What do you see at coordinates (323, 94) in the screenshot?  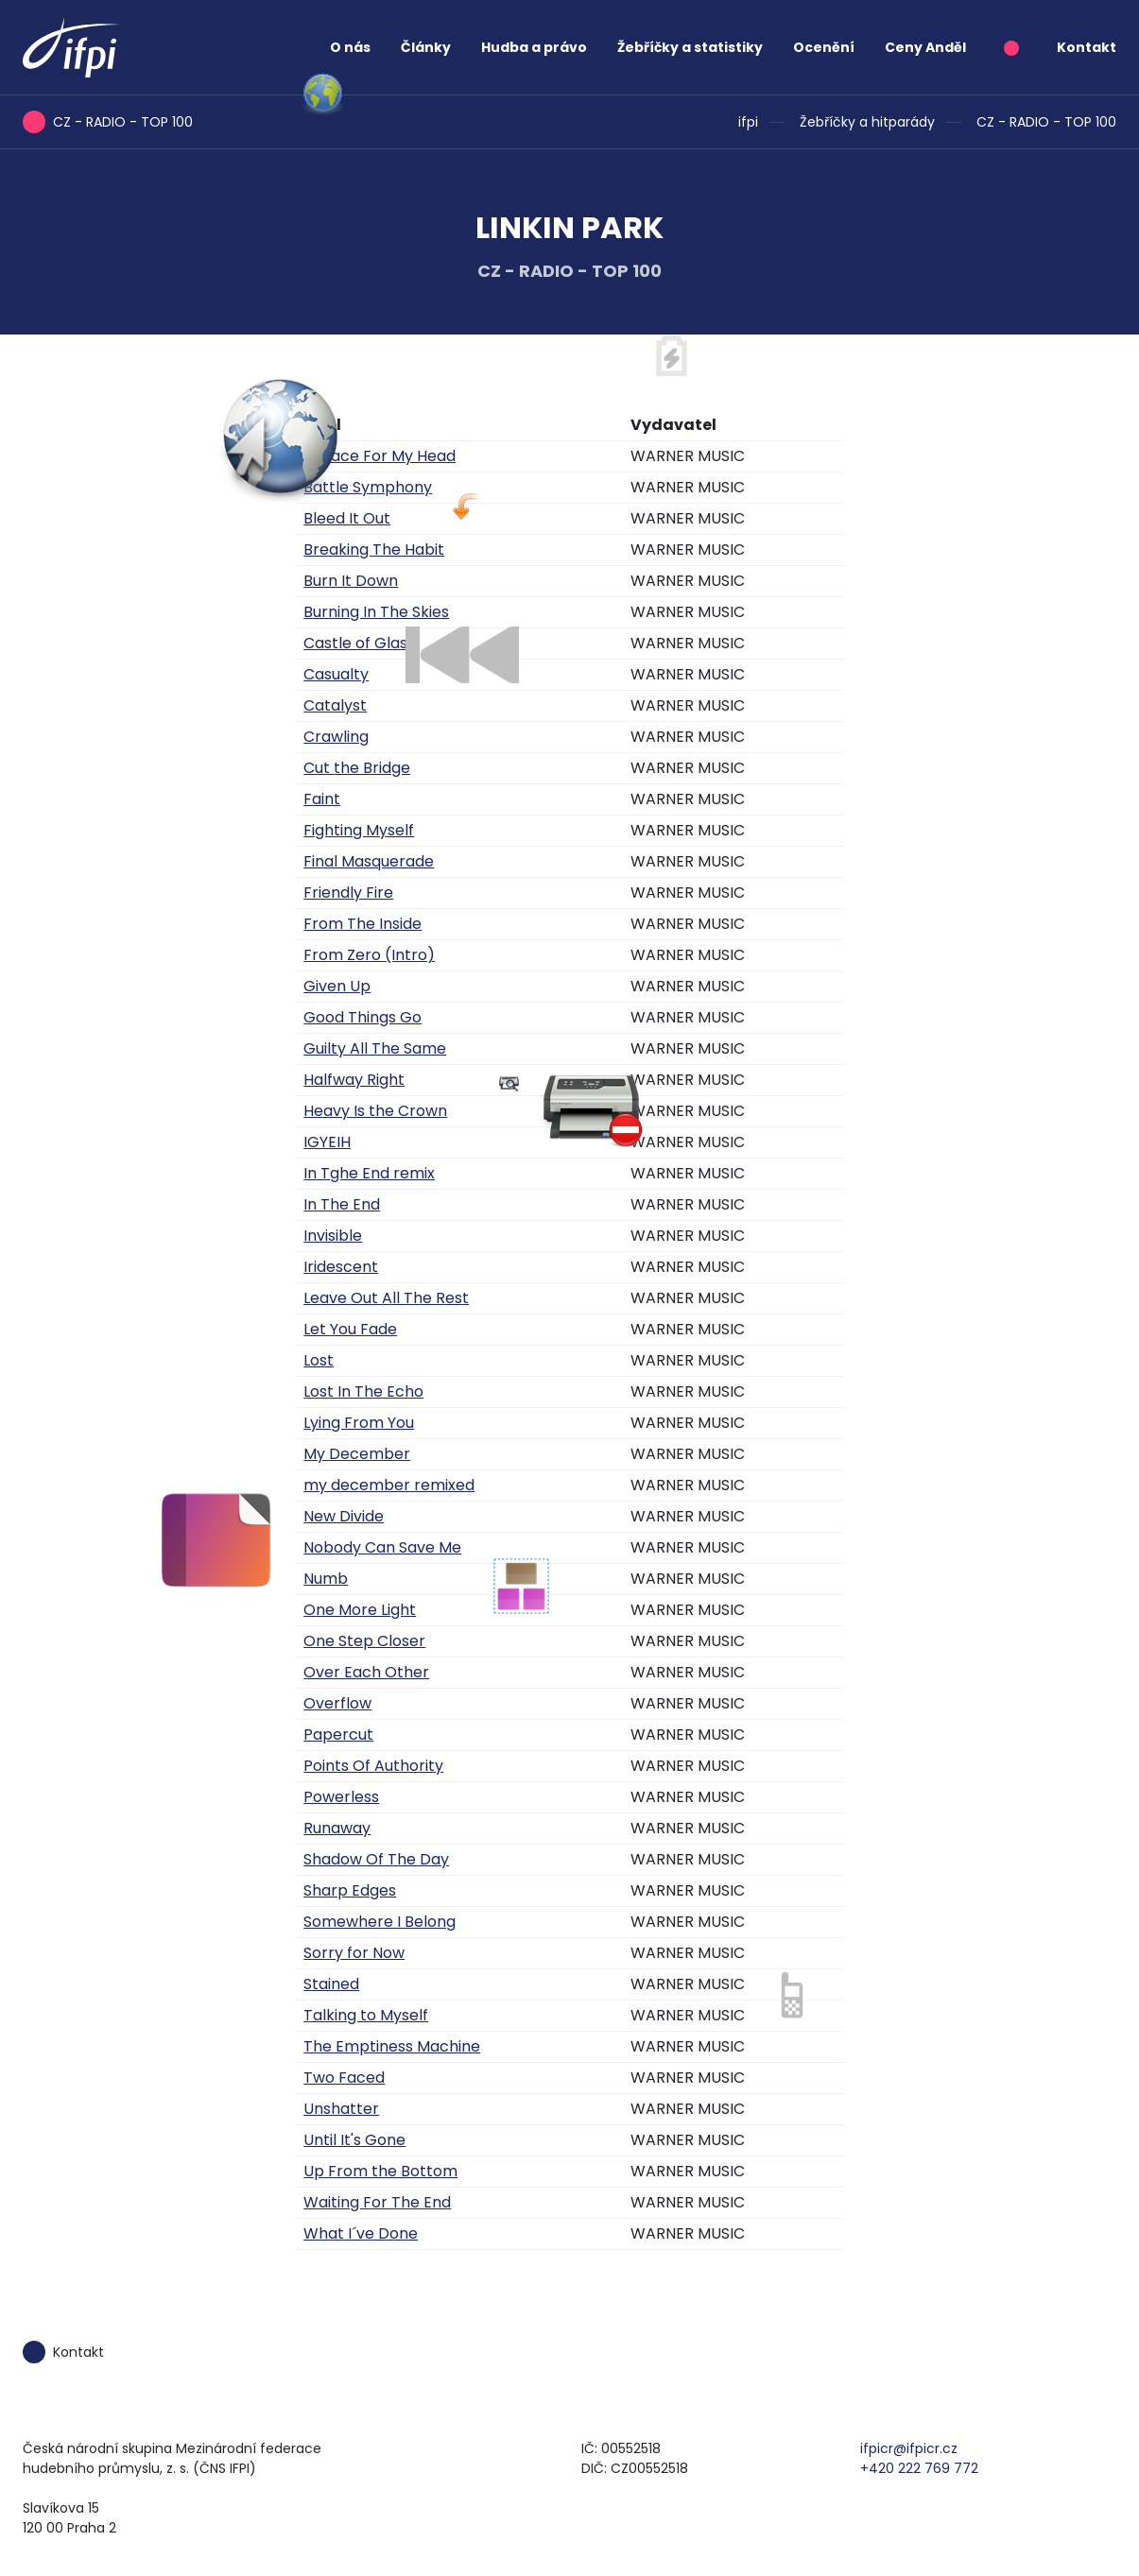 I see `indicates web or internet content` at bounding box center [323, 94].